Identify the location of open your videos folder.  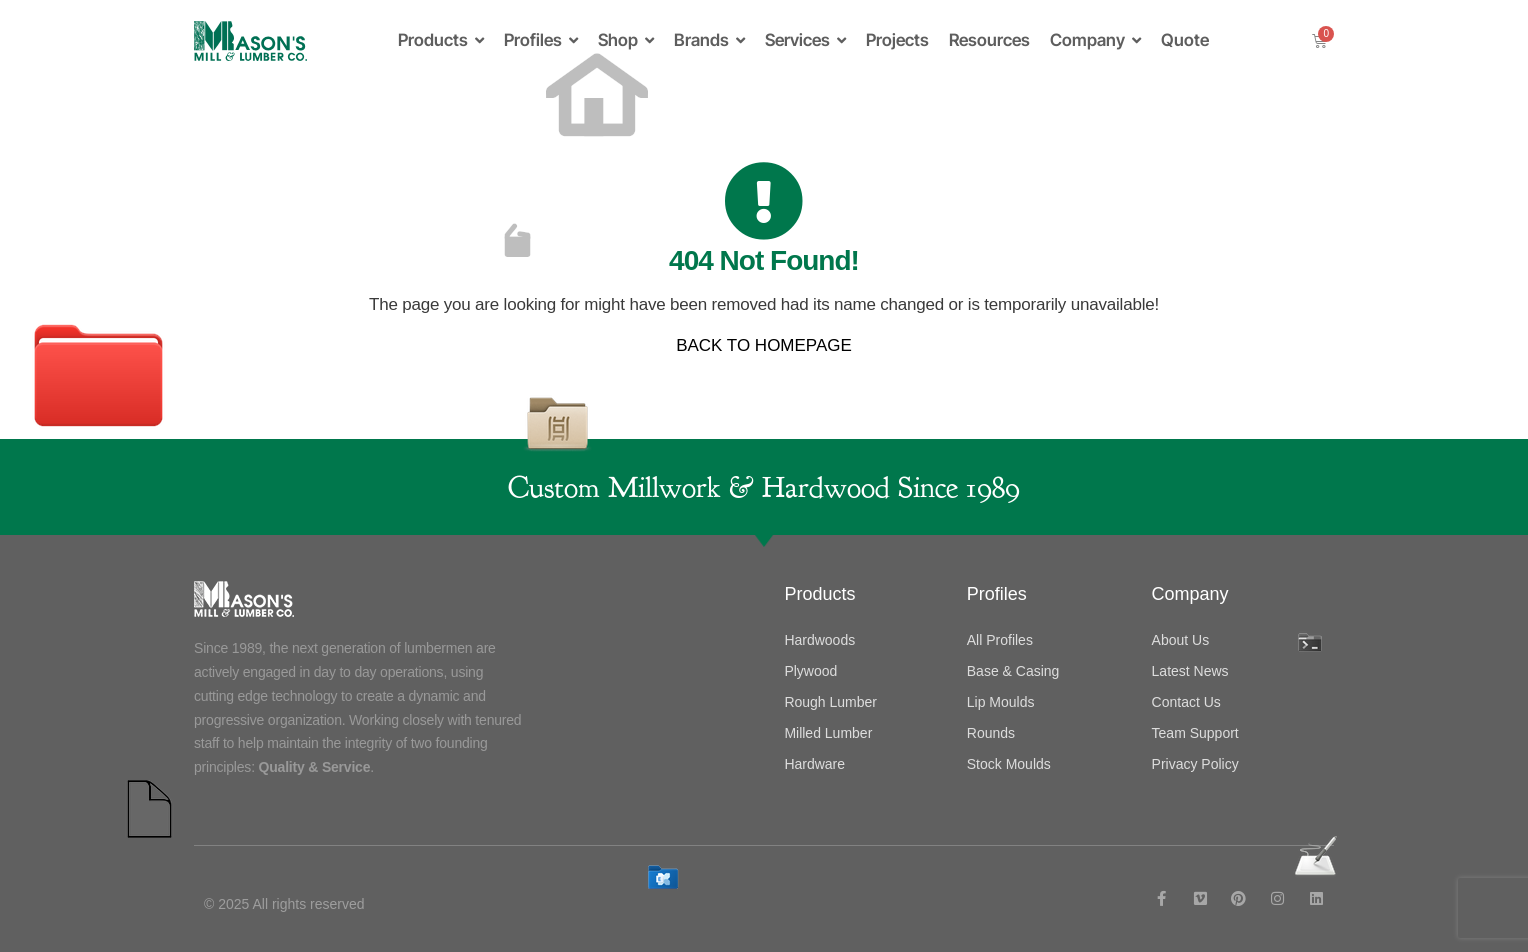
(557, 426).